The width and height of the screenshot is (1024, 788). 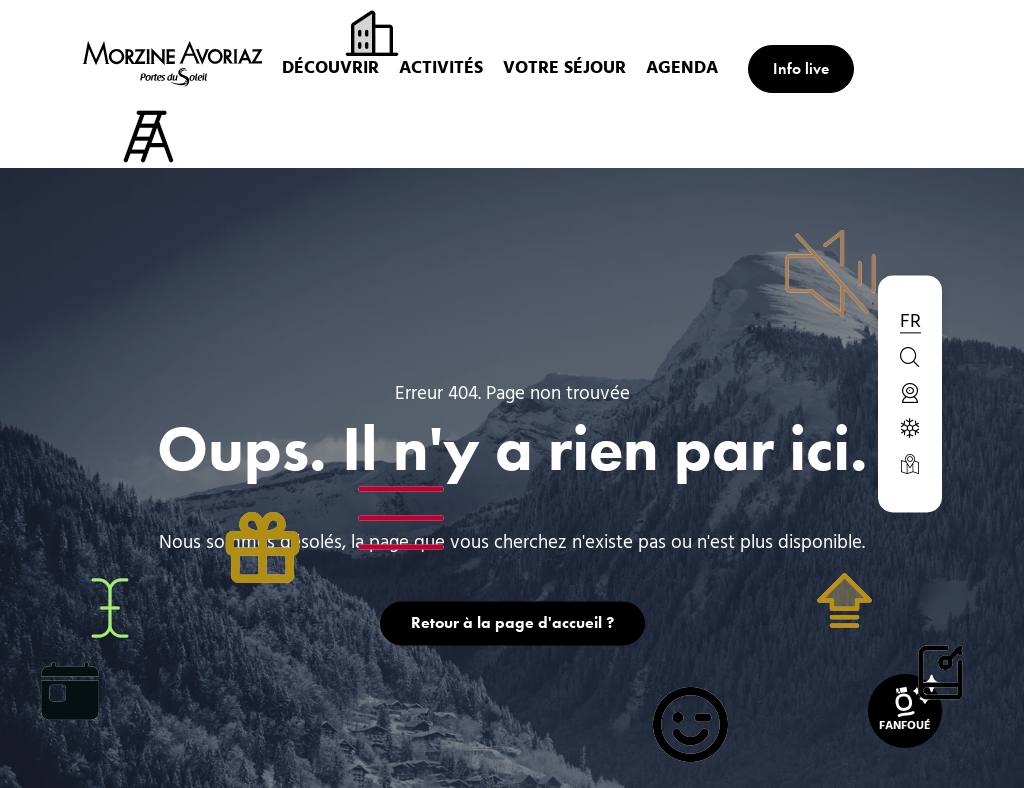 I want to click on view items in list format, so click(x=401, y=518).